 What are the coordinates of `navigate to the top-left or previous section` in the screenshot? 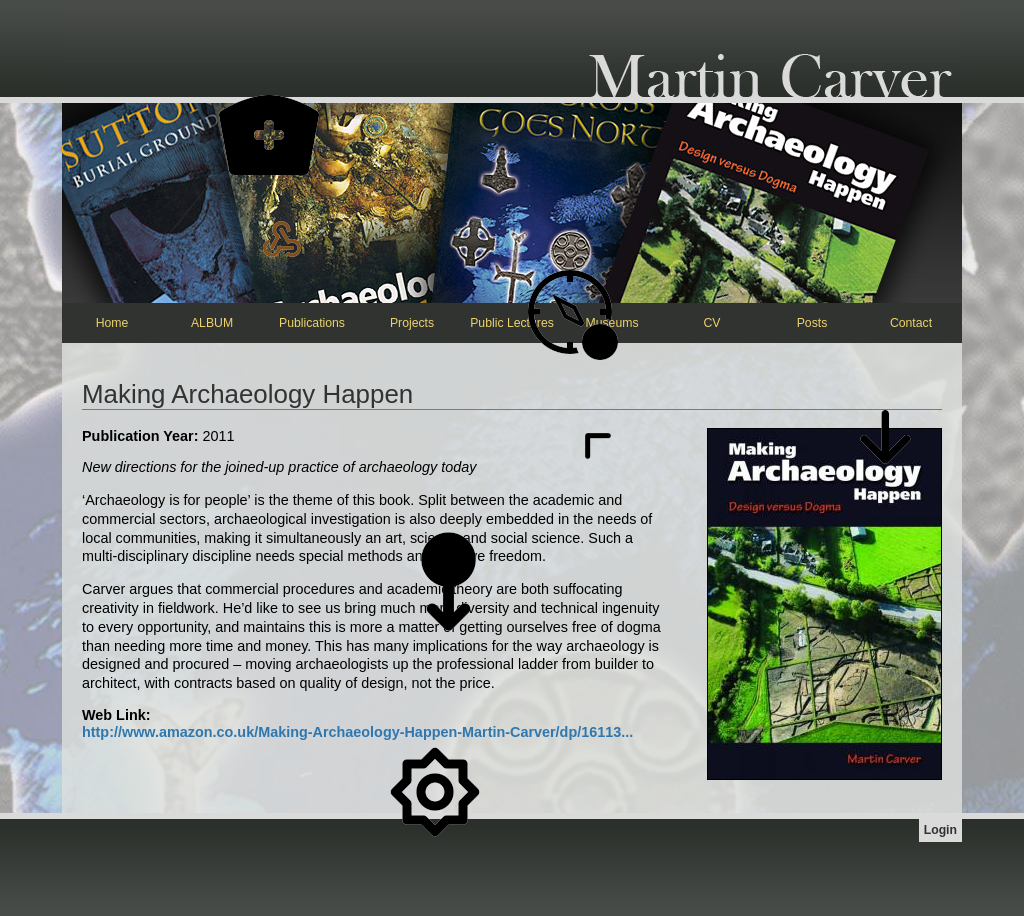 It's located at (598, 446).